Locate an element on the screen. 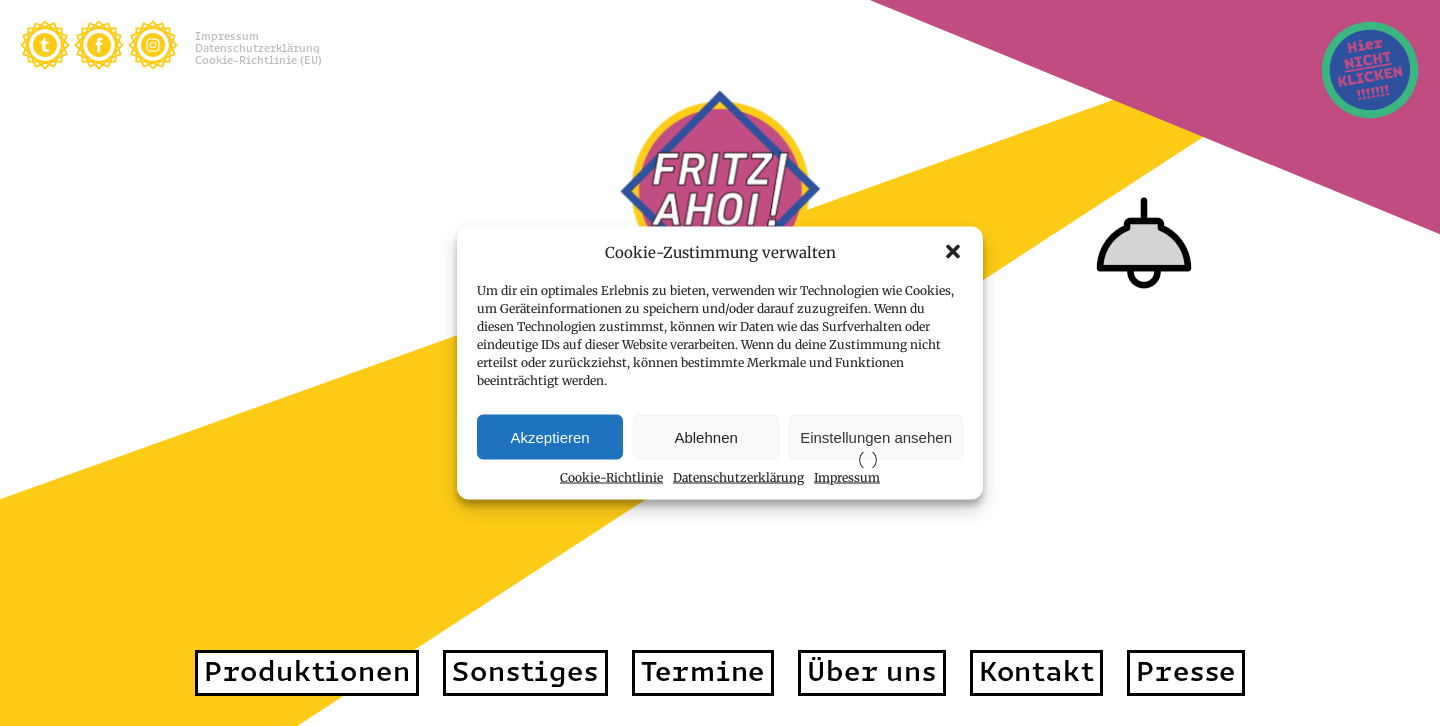 This screenshot has width=1440, height=726. insert parentheses in text or code is located at coordinates (868, 460).